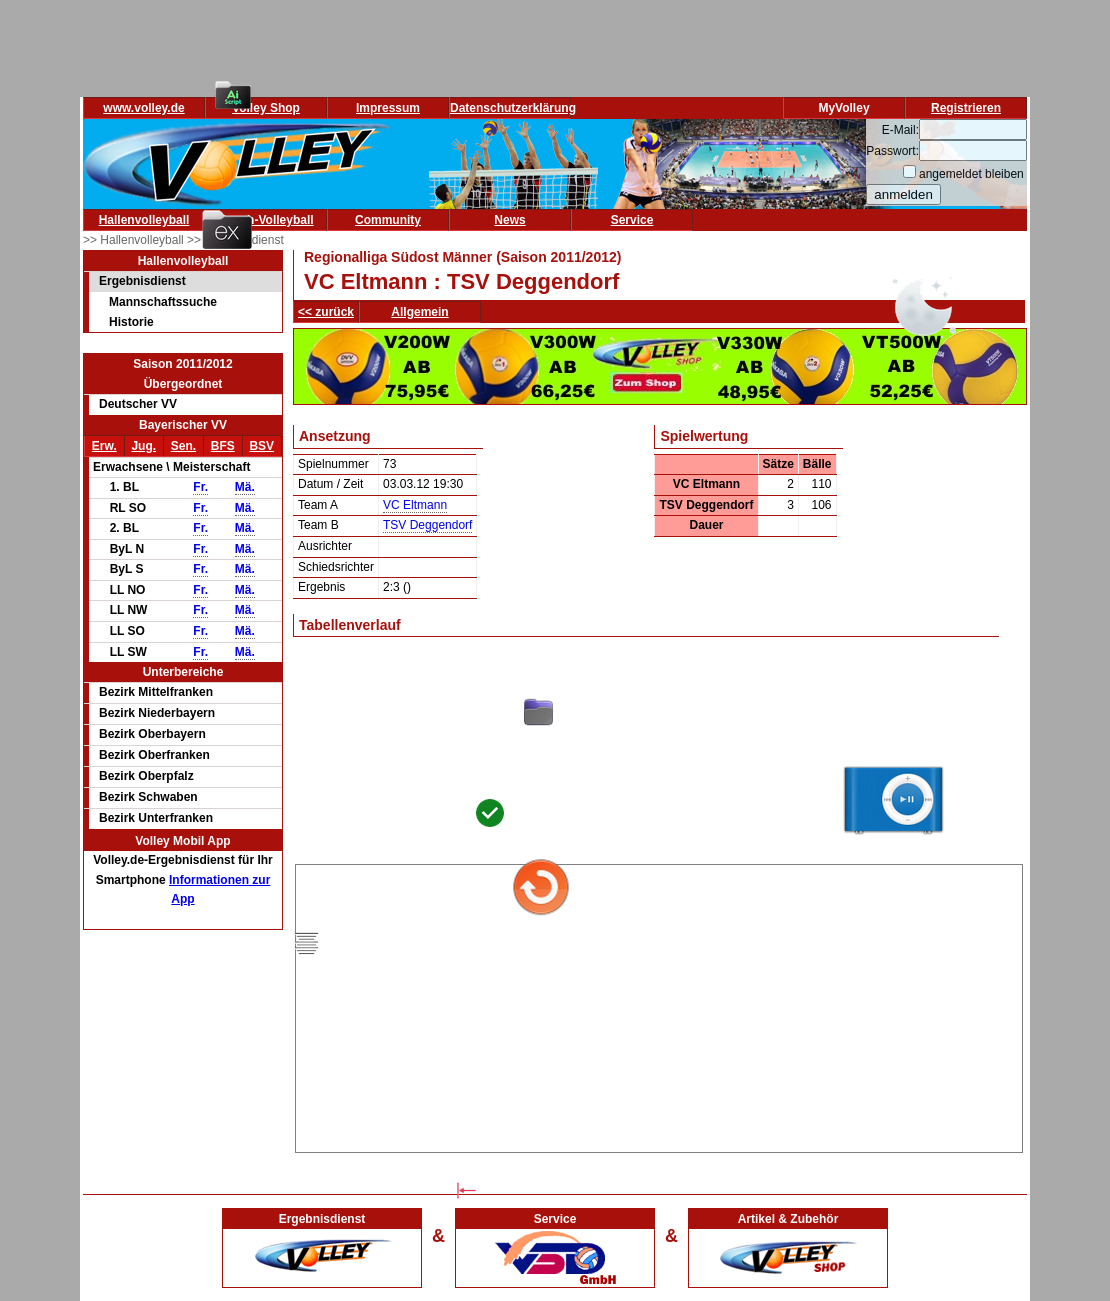 The width and height of the screenshot is (1110, 1301). I want to click on drop files here to add to folder, so click(538, 711).